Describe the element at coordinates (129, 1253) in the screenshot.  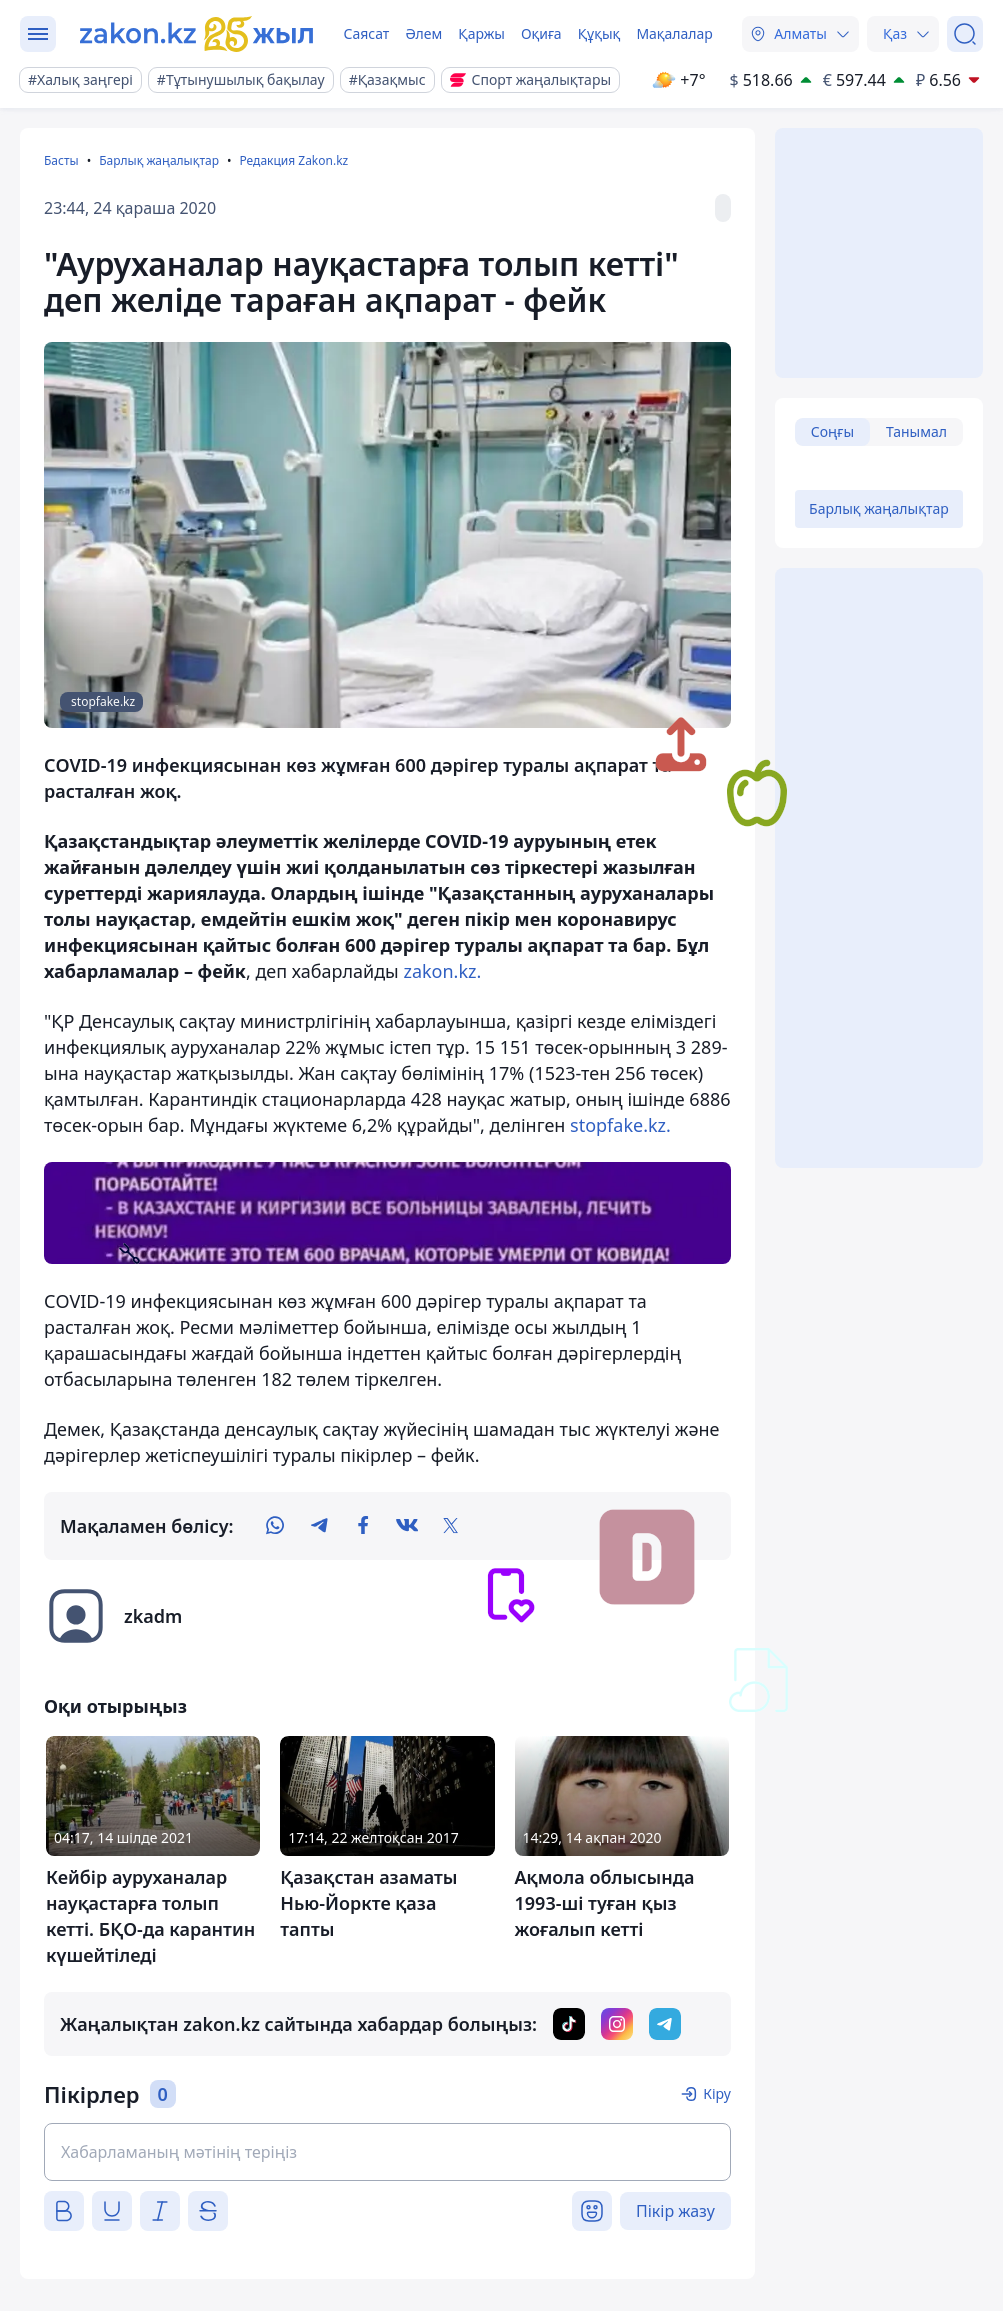
I see `access tool or utility settings` at that location.